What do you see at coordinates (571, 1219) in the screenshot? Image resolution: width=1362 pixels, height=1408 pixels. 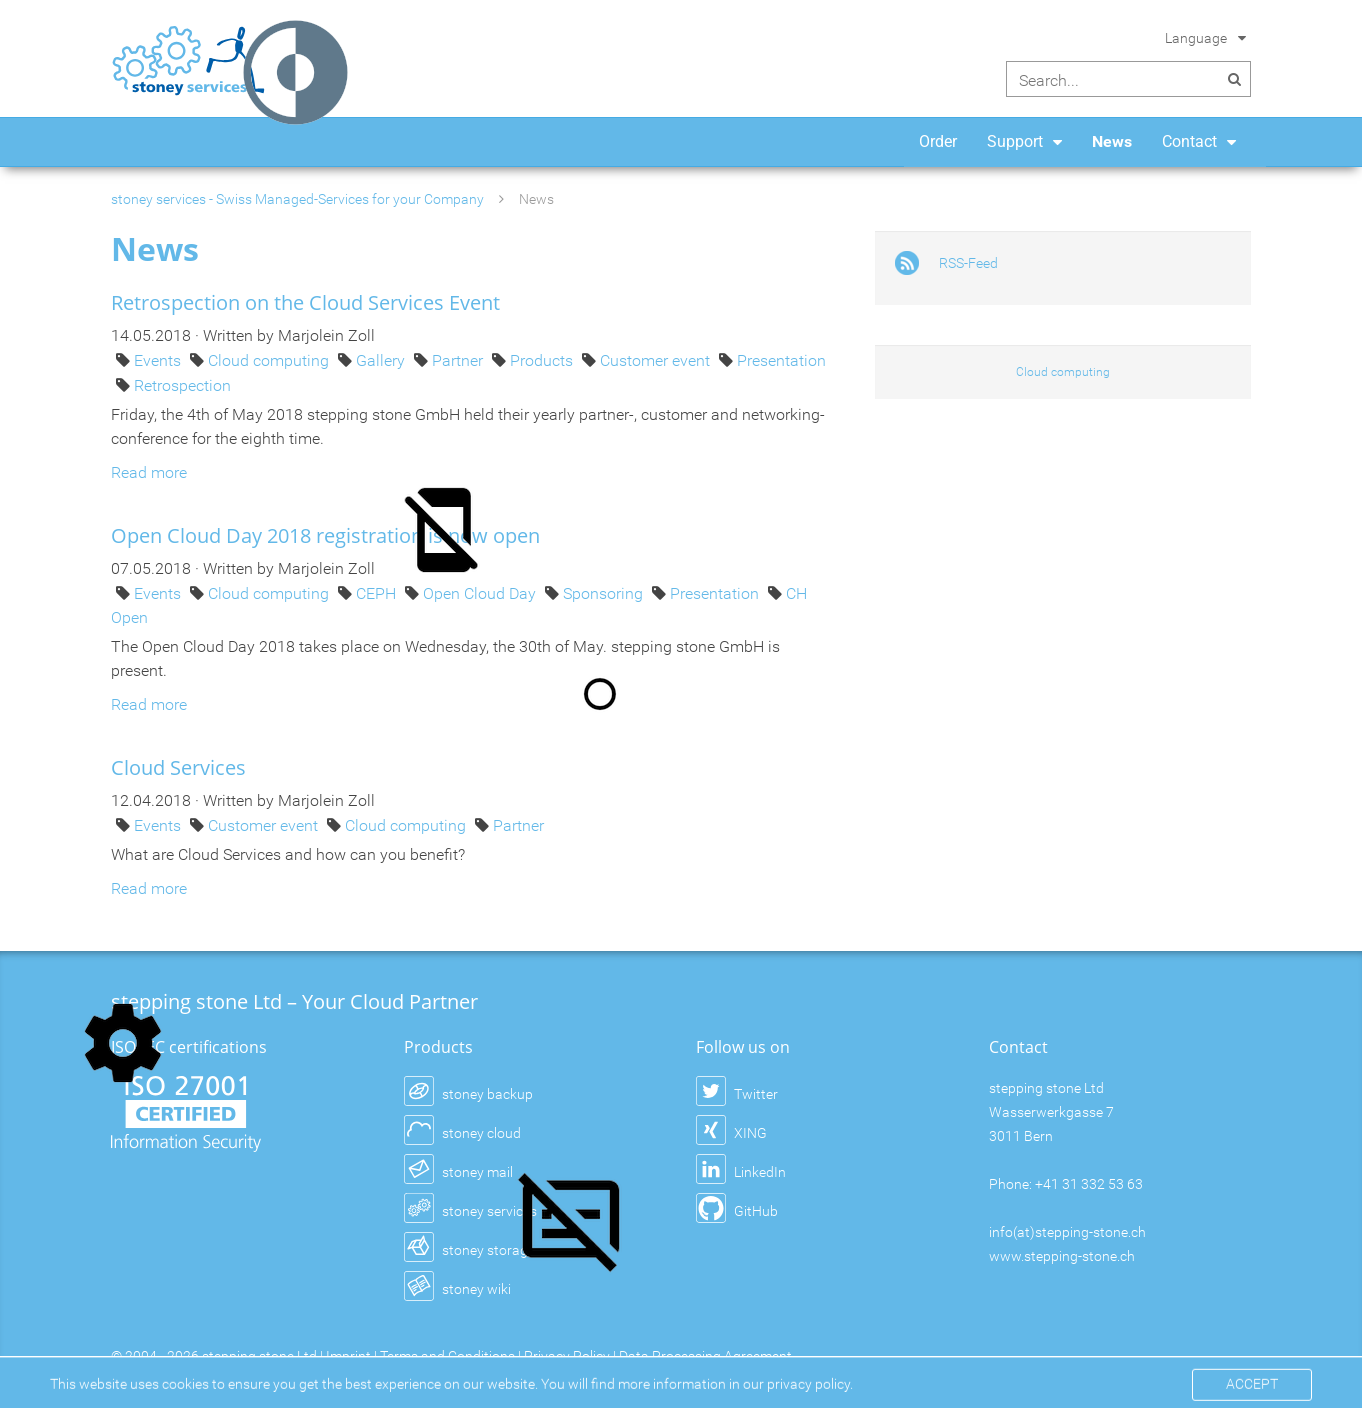 I see `turn off subtitles or closed captions` at bounding box center [571, 1219].